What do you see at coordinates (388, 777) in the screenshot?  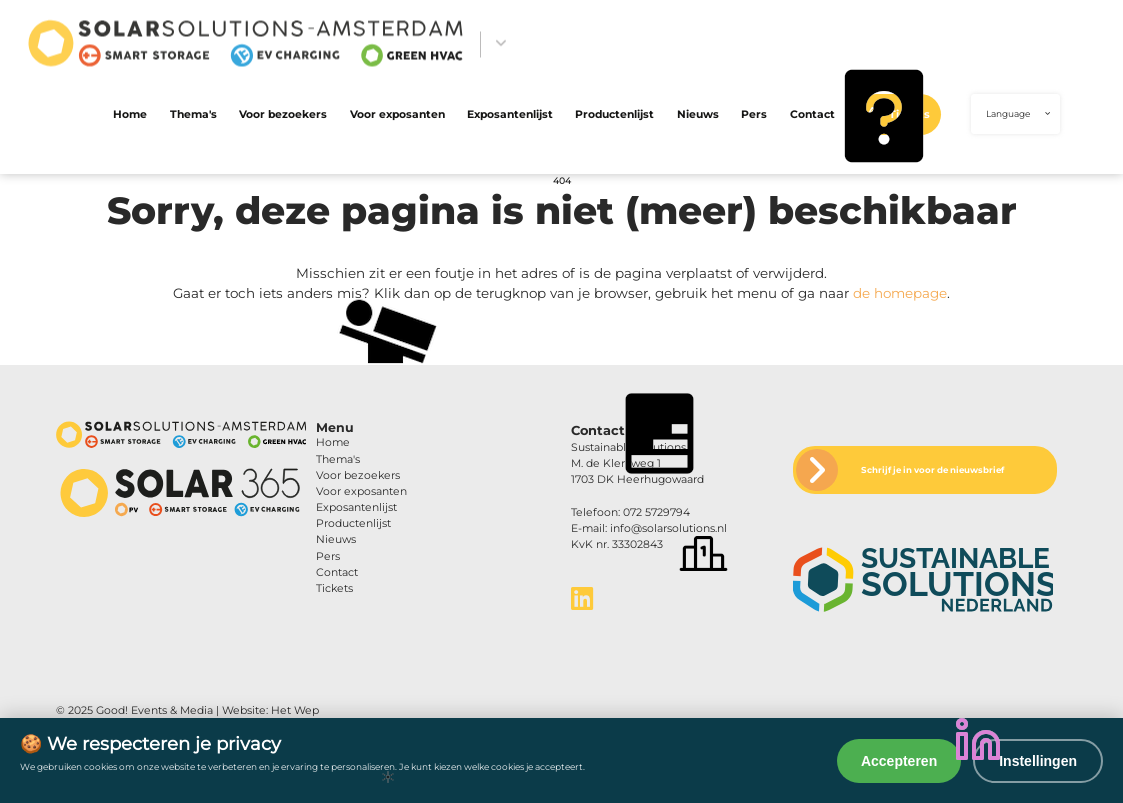 I see `indicates a required field in a form` at bounding box center [388, 777].